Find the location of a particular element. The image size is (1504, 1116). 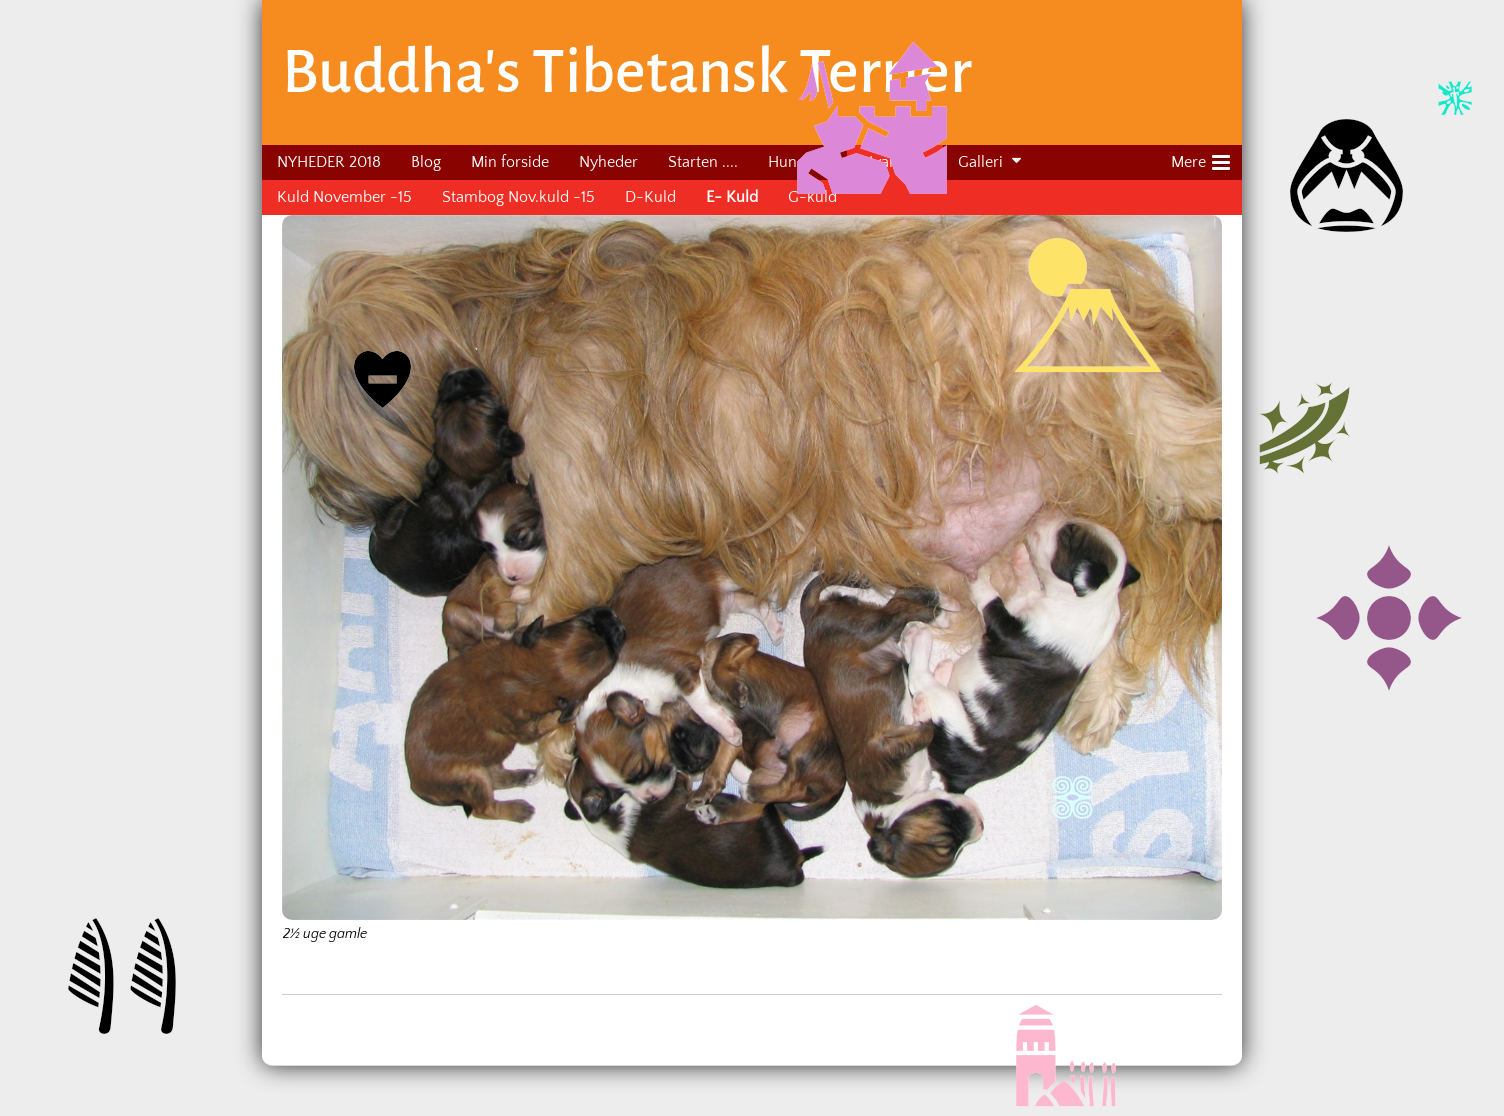

indicates a swallow or consume ability in gameplay is located at coordinates (1346, 175).